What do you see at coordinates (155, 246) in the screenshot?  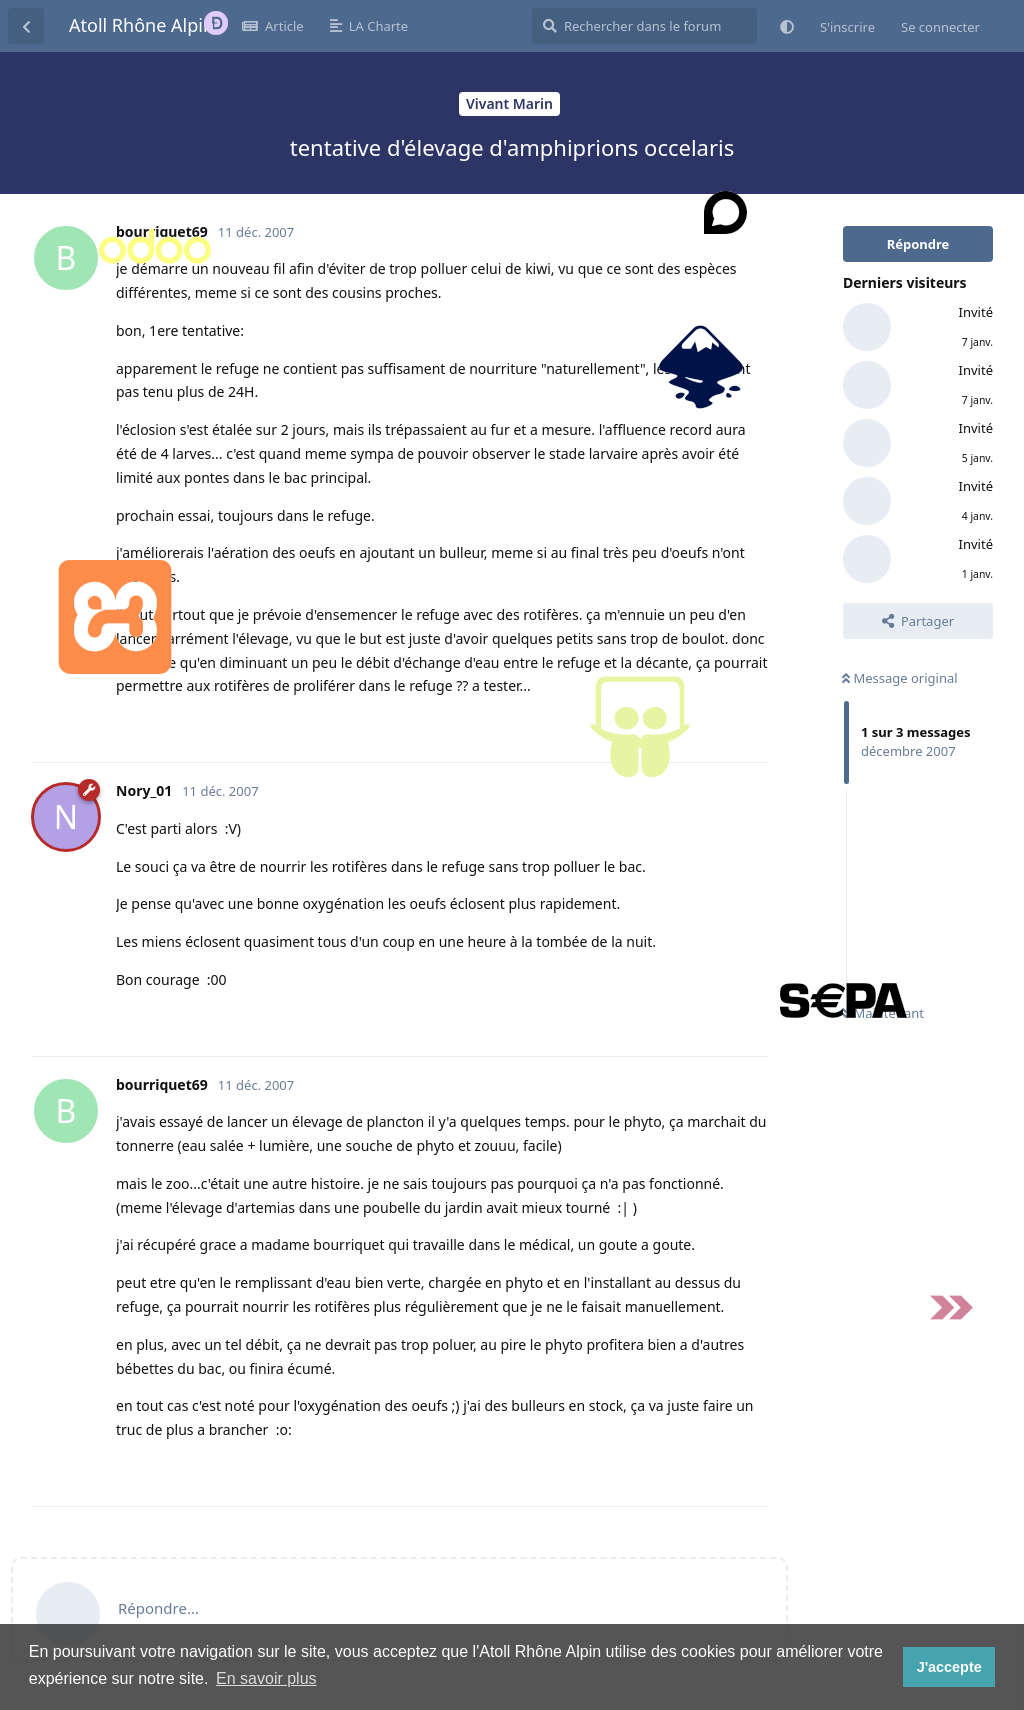 I see `open odoo business management app` at bounding box center [155, 246].